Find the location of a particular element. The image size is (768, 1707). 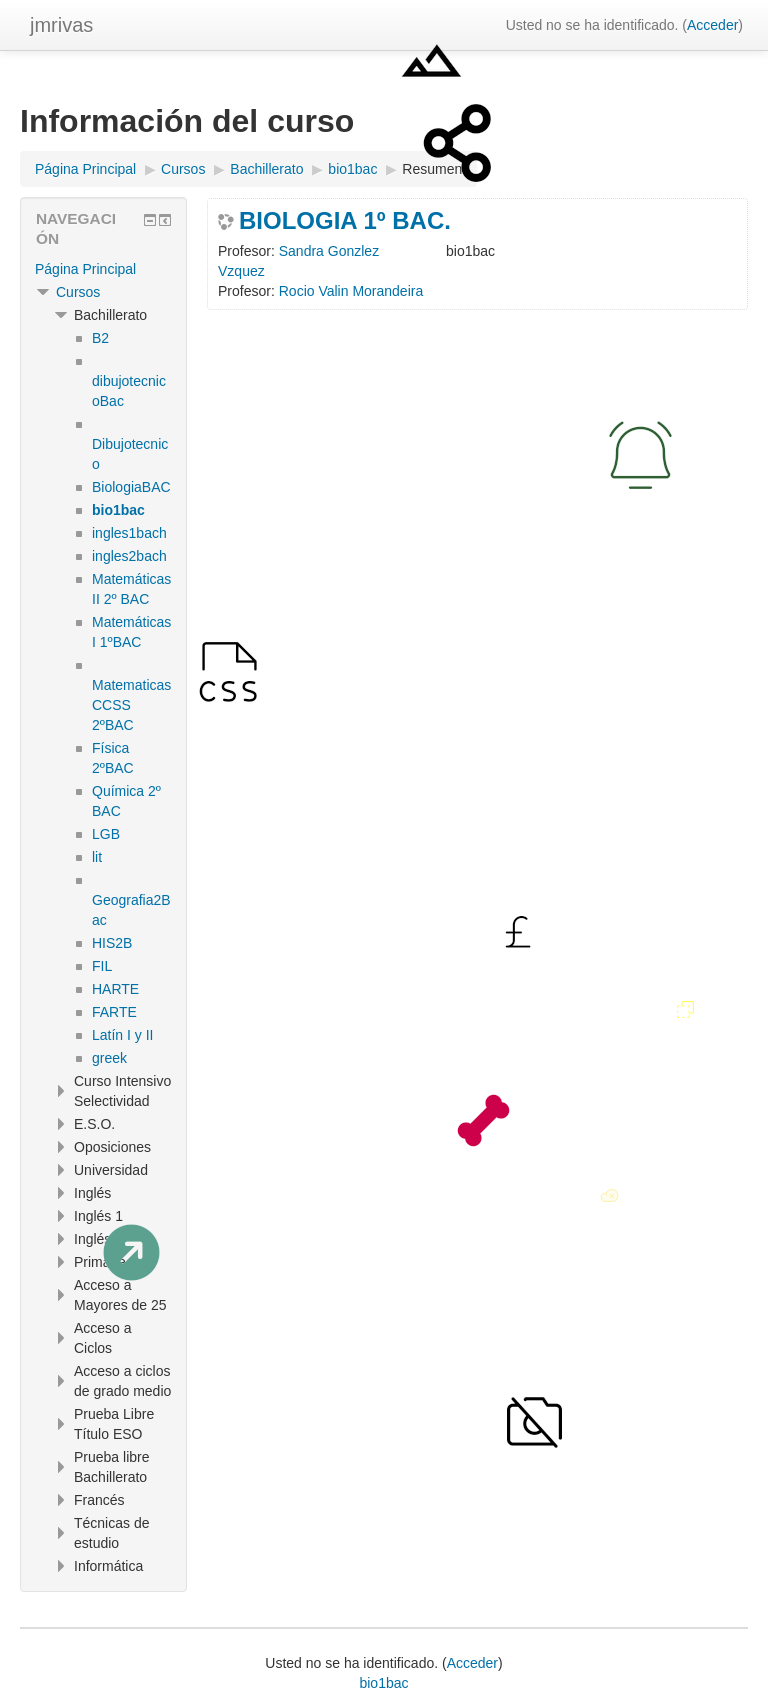

disconnect from cloud storage is located at coordinates (609, 1195).